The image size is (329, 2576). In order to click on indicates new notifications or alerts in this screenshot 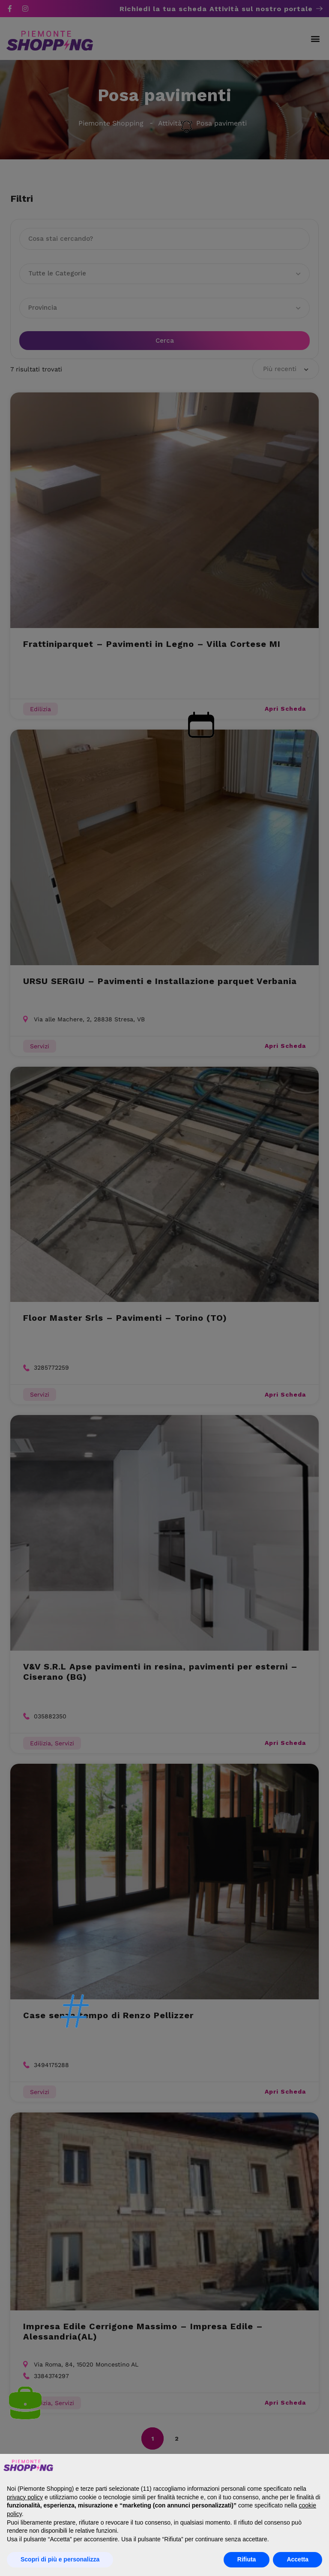, I will do `click(186, 126)`.